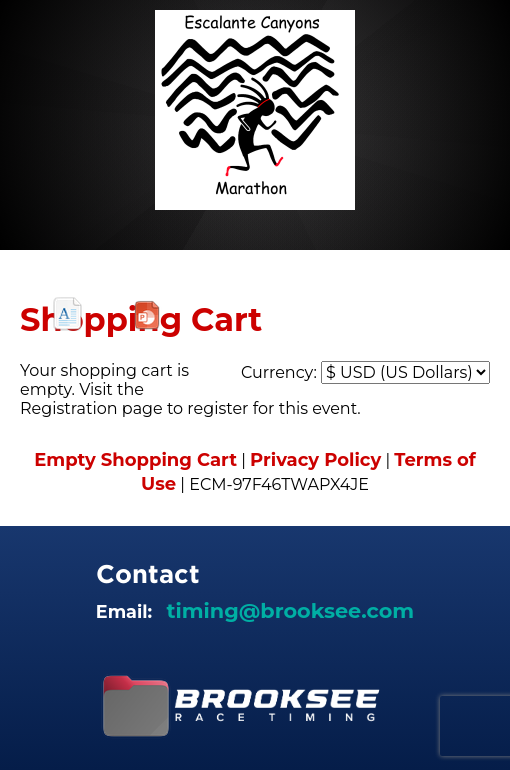 The height and width of the screenshot is (770, 510). I want to click on open a text document, so click(67, 313).